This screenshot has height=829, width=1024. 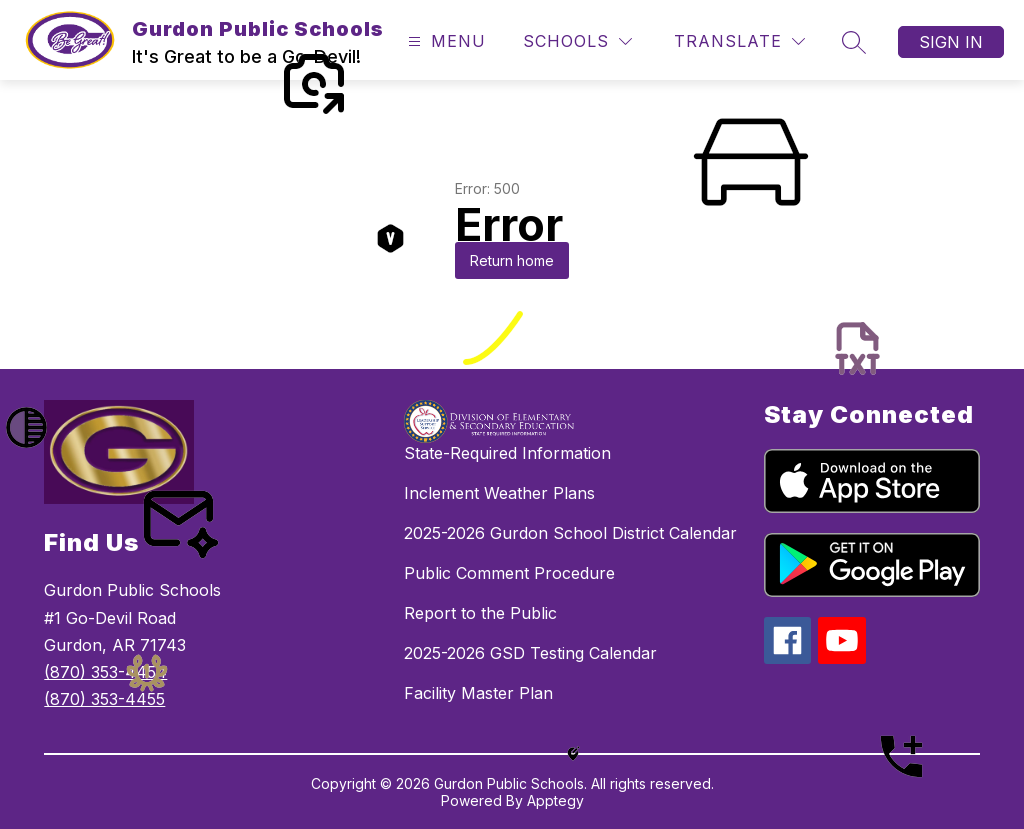 What do you see at coordinates (178, 518) in the screenshot?
I see `AI-powered email or smart compose feature` at bounding box center [178, 518].